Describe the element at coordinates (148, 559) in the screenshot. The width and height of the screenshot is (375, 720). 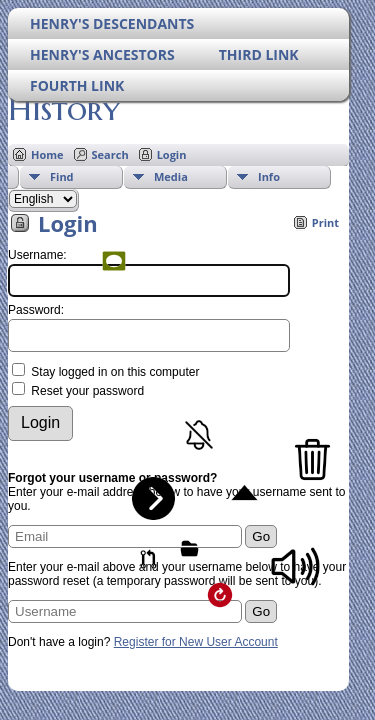
I see `create a new pull request` at that location.